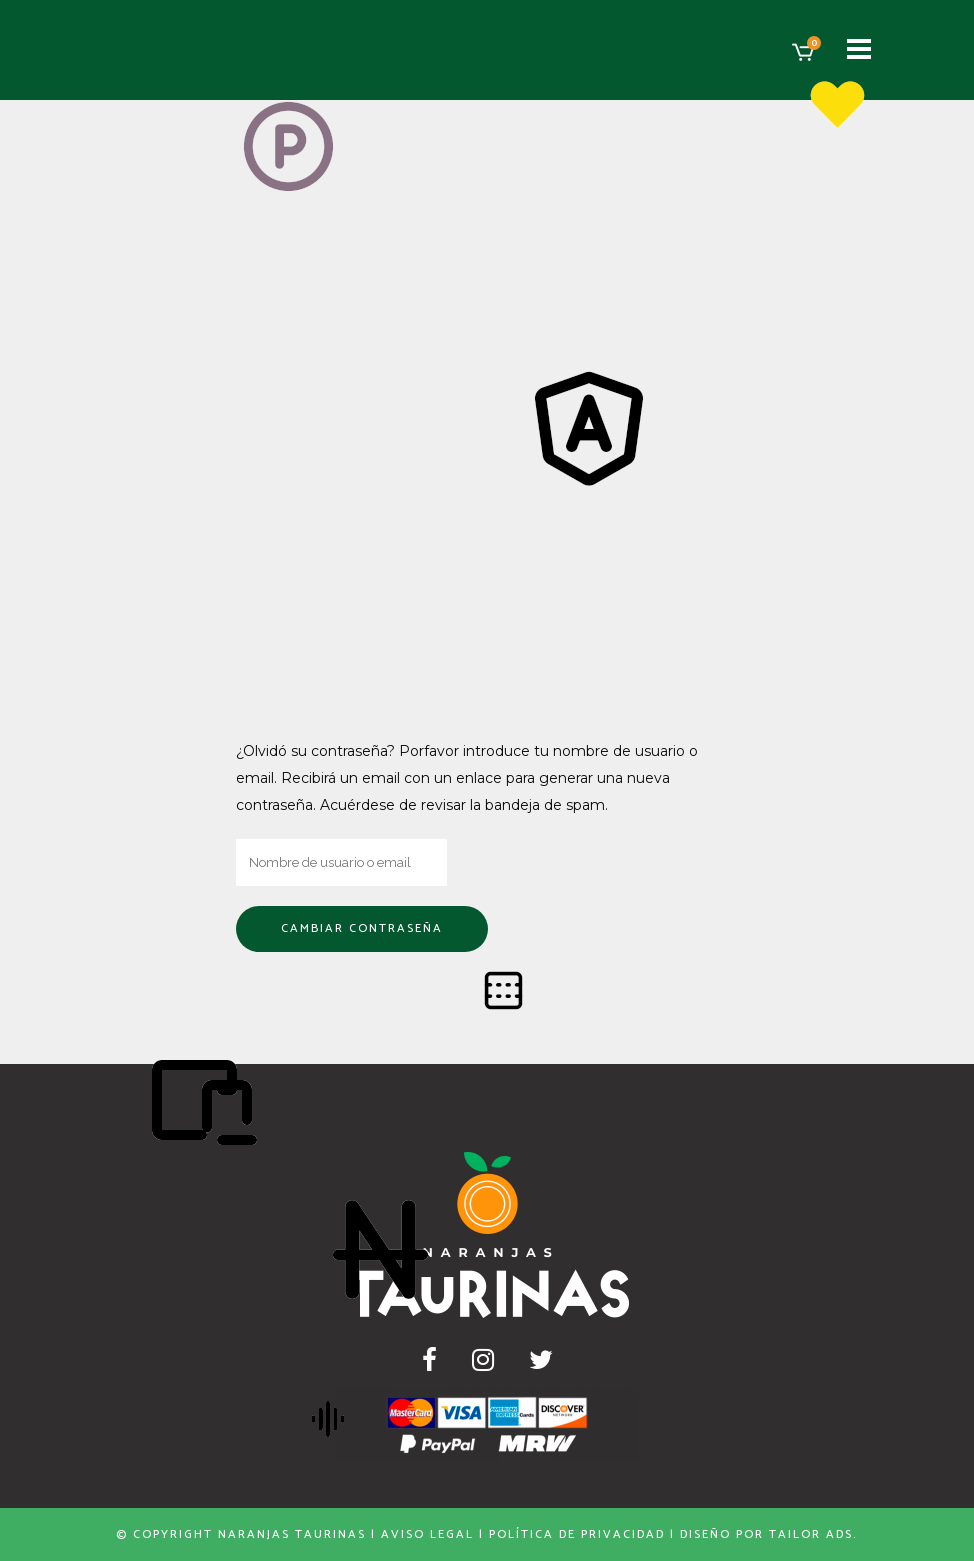 The width and height of the screenshot is (974, 1561). Describe the element at coordinates (589, 429) in the screenshot. I see `angular framework logo` at that location.